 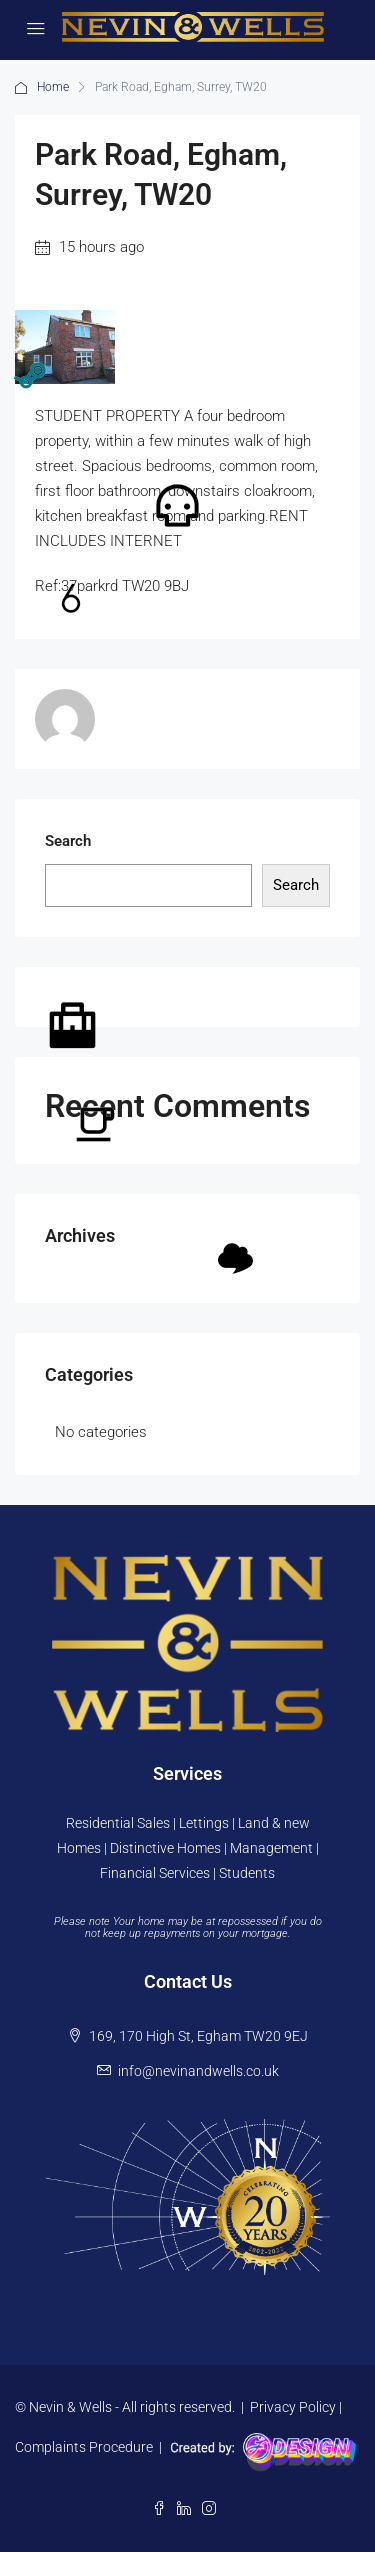 I want to click on simplelocalize logo - translation management platform, so click(x=235, y=1258).